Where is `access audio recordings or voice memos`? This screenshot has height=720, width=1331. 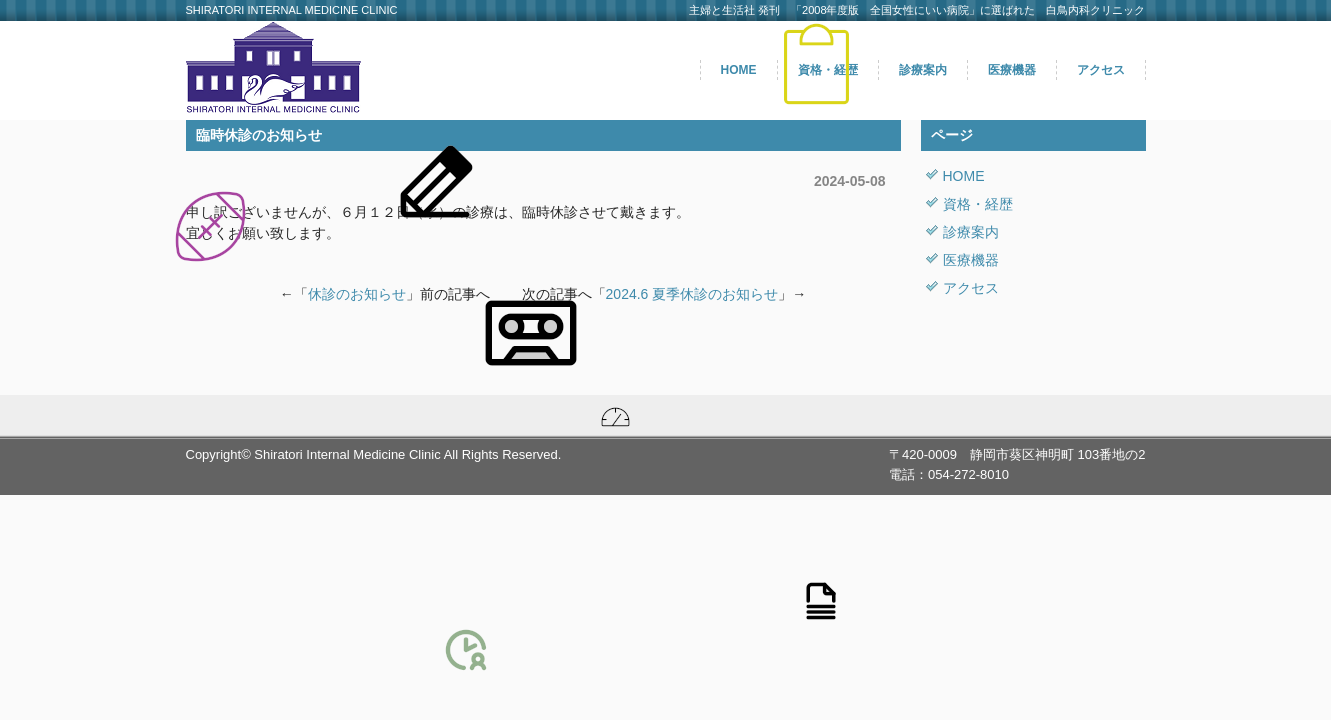
access audio recordings or voice memos is located at coordinates (531, 333).